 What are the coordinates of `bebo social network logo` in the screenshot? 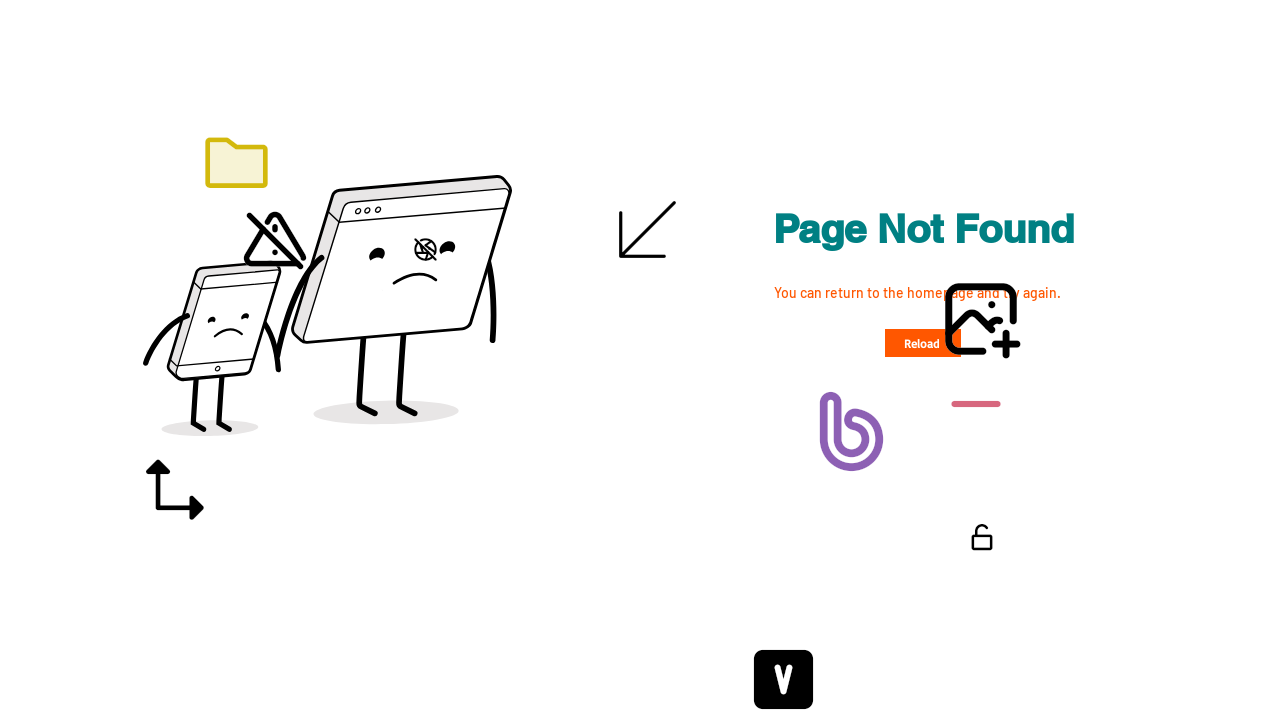 It's located at (851, 431).